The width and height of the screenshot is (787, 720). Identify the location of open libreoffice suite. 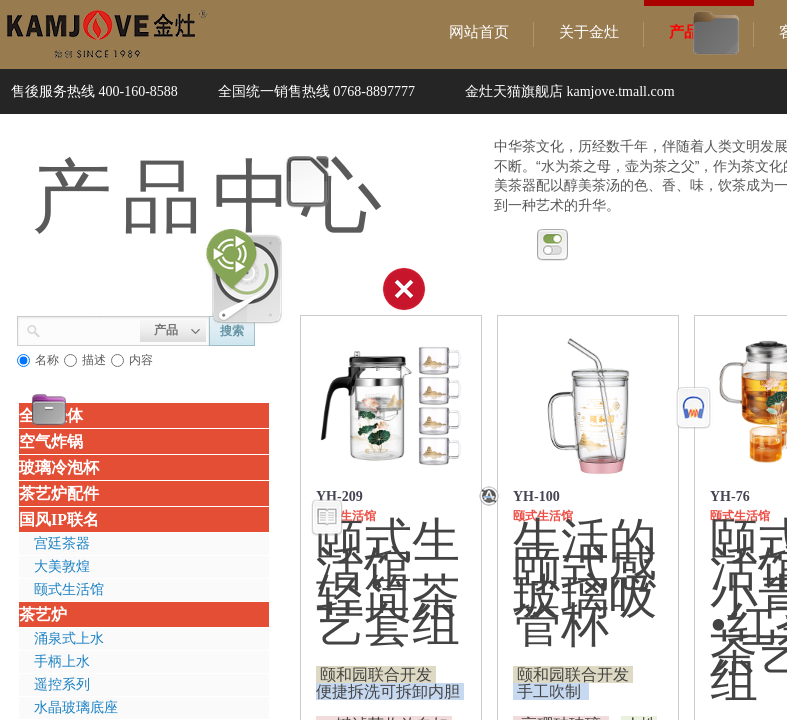
(307, 181).